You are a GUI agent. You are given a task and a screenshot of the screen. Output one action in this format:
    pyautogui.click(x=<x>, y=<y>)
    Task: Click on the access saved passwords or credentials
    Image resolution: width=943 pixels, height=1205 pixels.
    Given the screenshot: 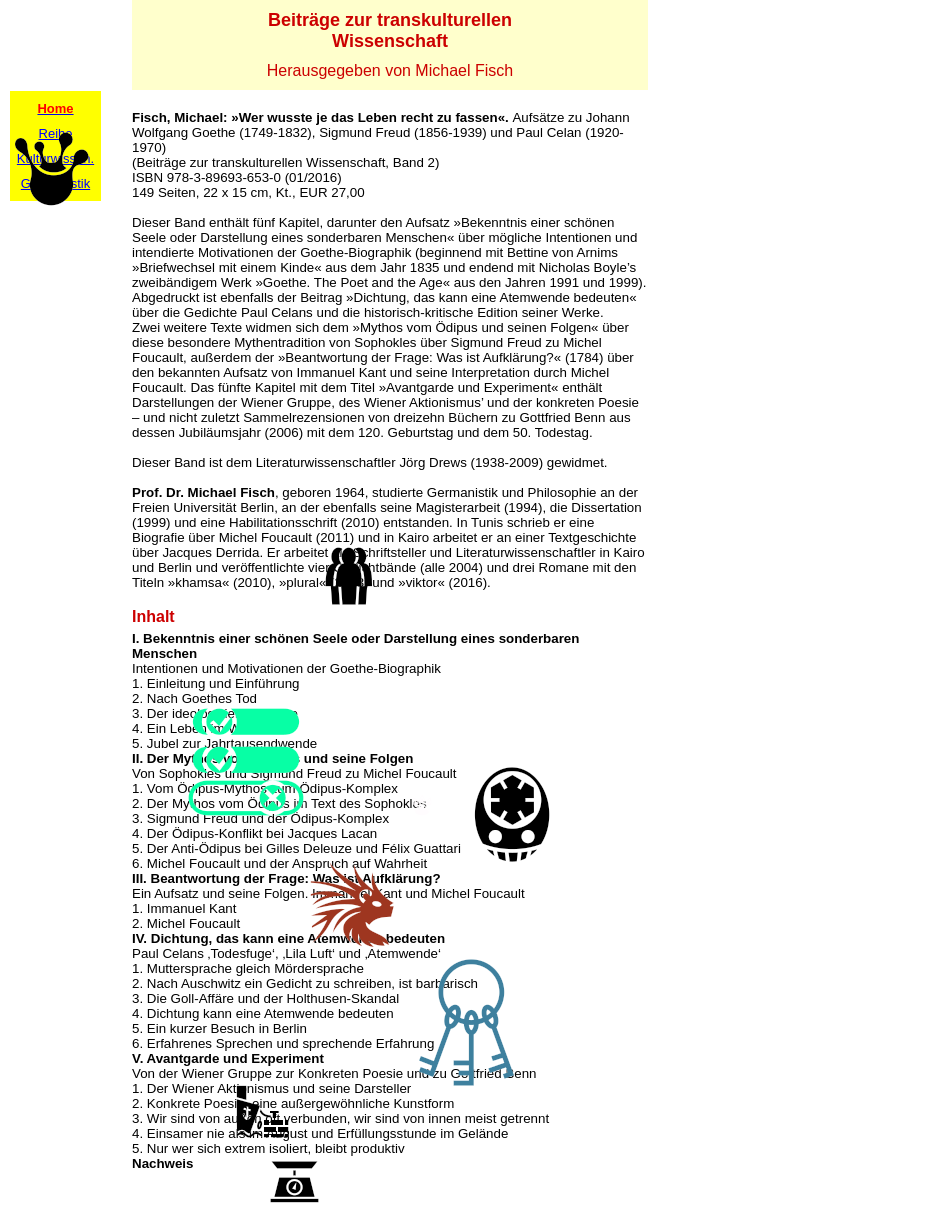 What is the action you would take?
    pyautogui.click(x=466, y=1022)
    